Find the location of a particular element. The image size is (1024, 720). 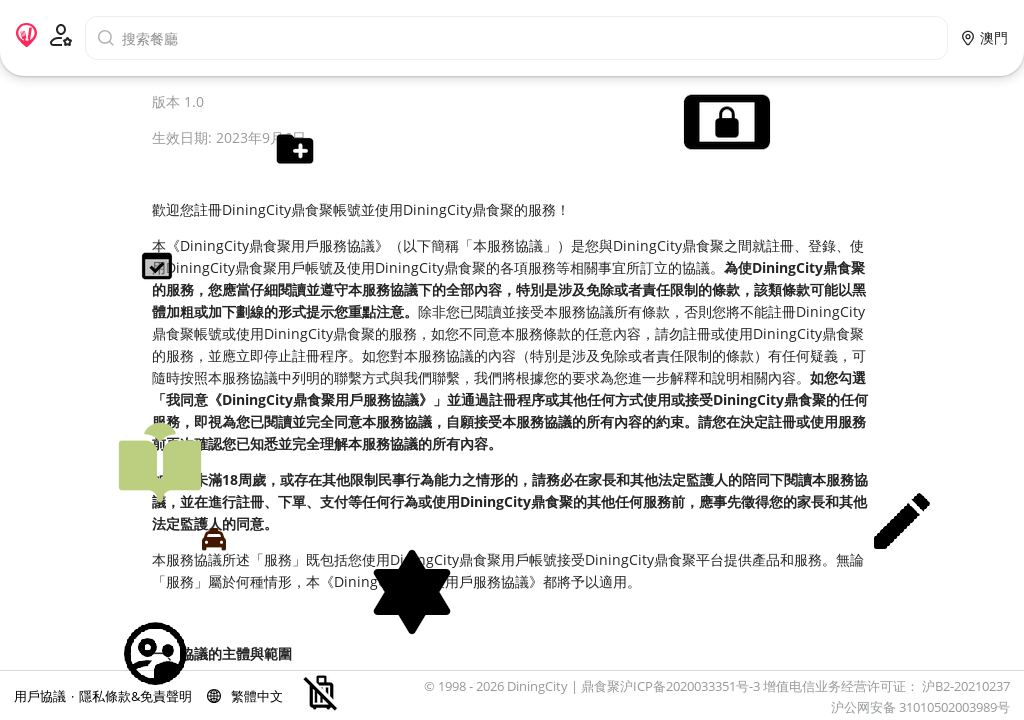

create a new folder is located at coordinates (295, 149).